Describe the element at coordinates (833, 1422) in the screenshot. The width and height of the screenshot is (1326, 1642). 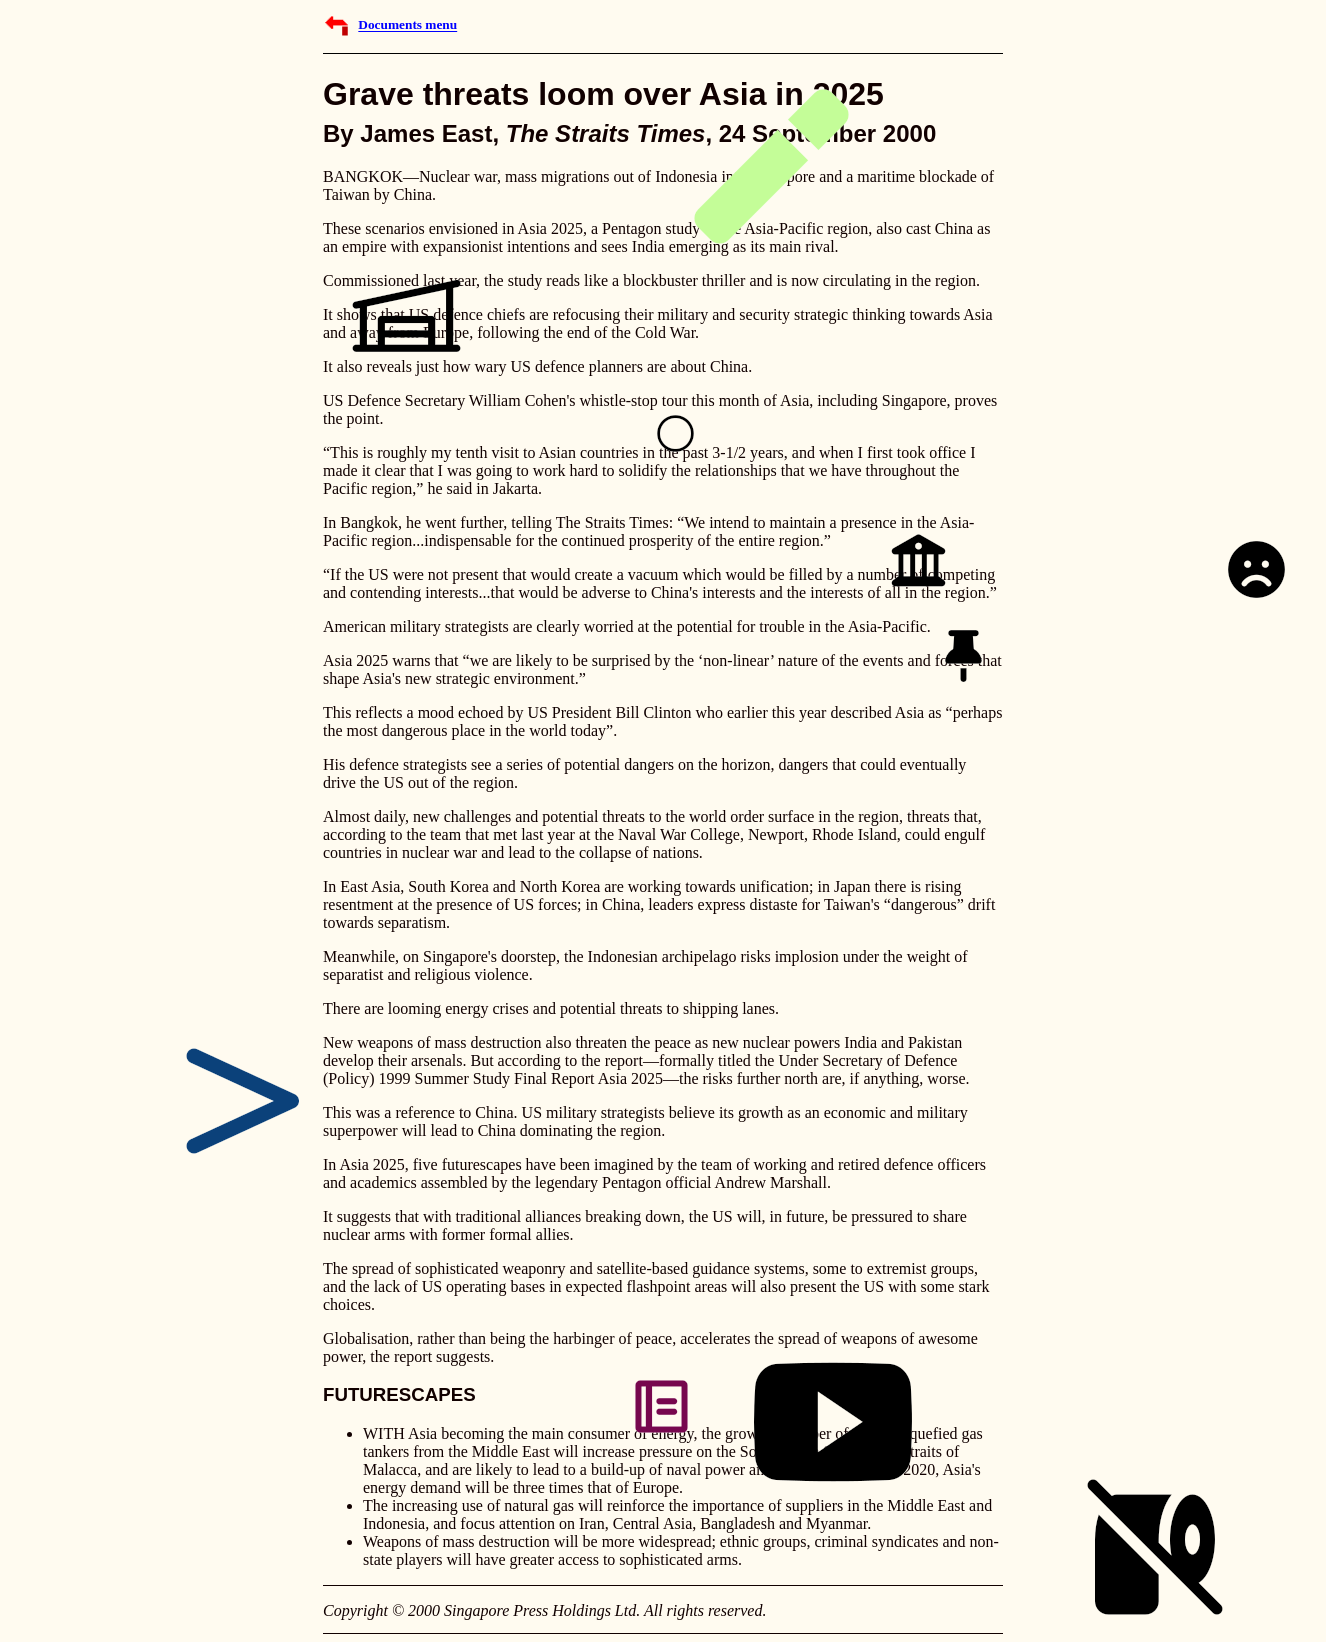
I see `open YouTube app` at that location.